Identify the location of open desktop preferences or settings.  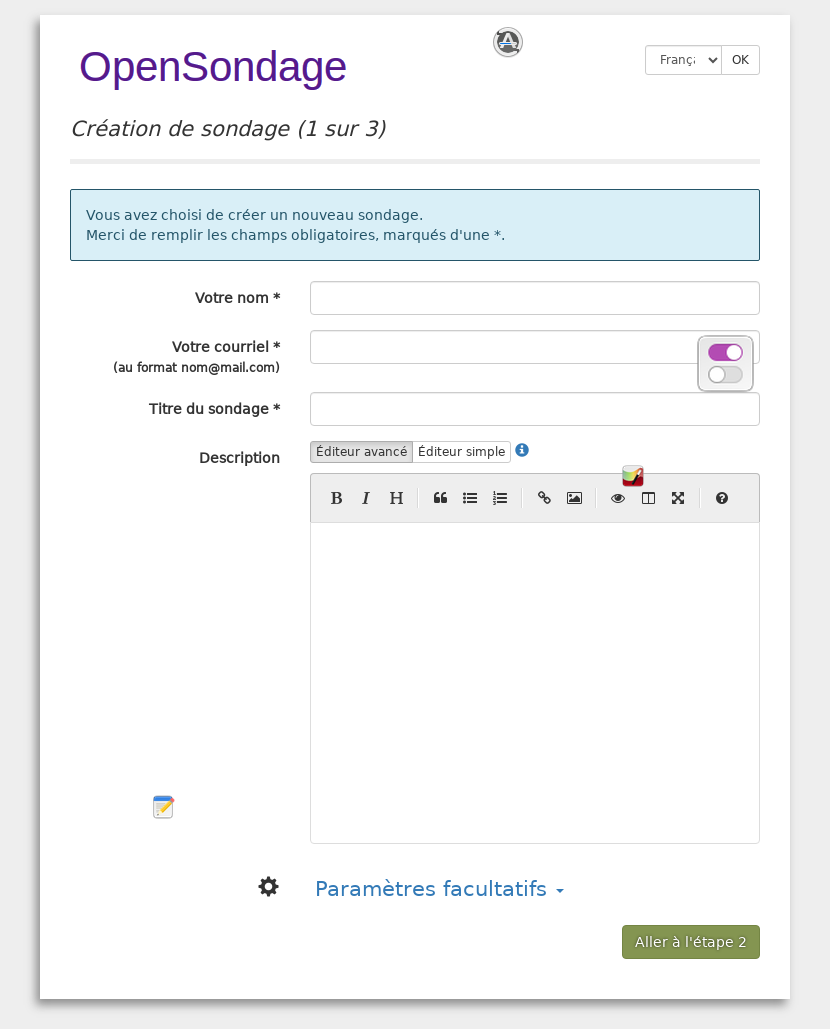
(725, 363).